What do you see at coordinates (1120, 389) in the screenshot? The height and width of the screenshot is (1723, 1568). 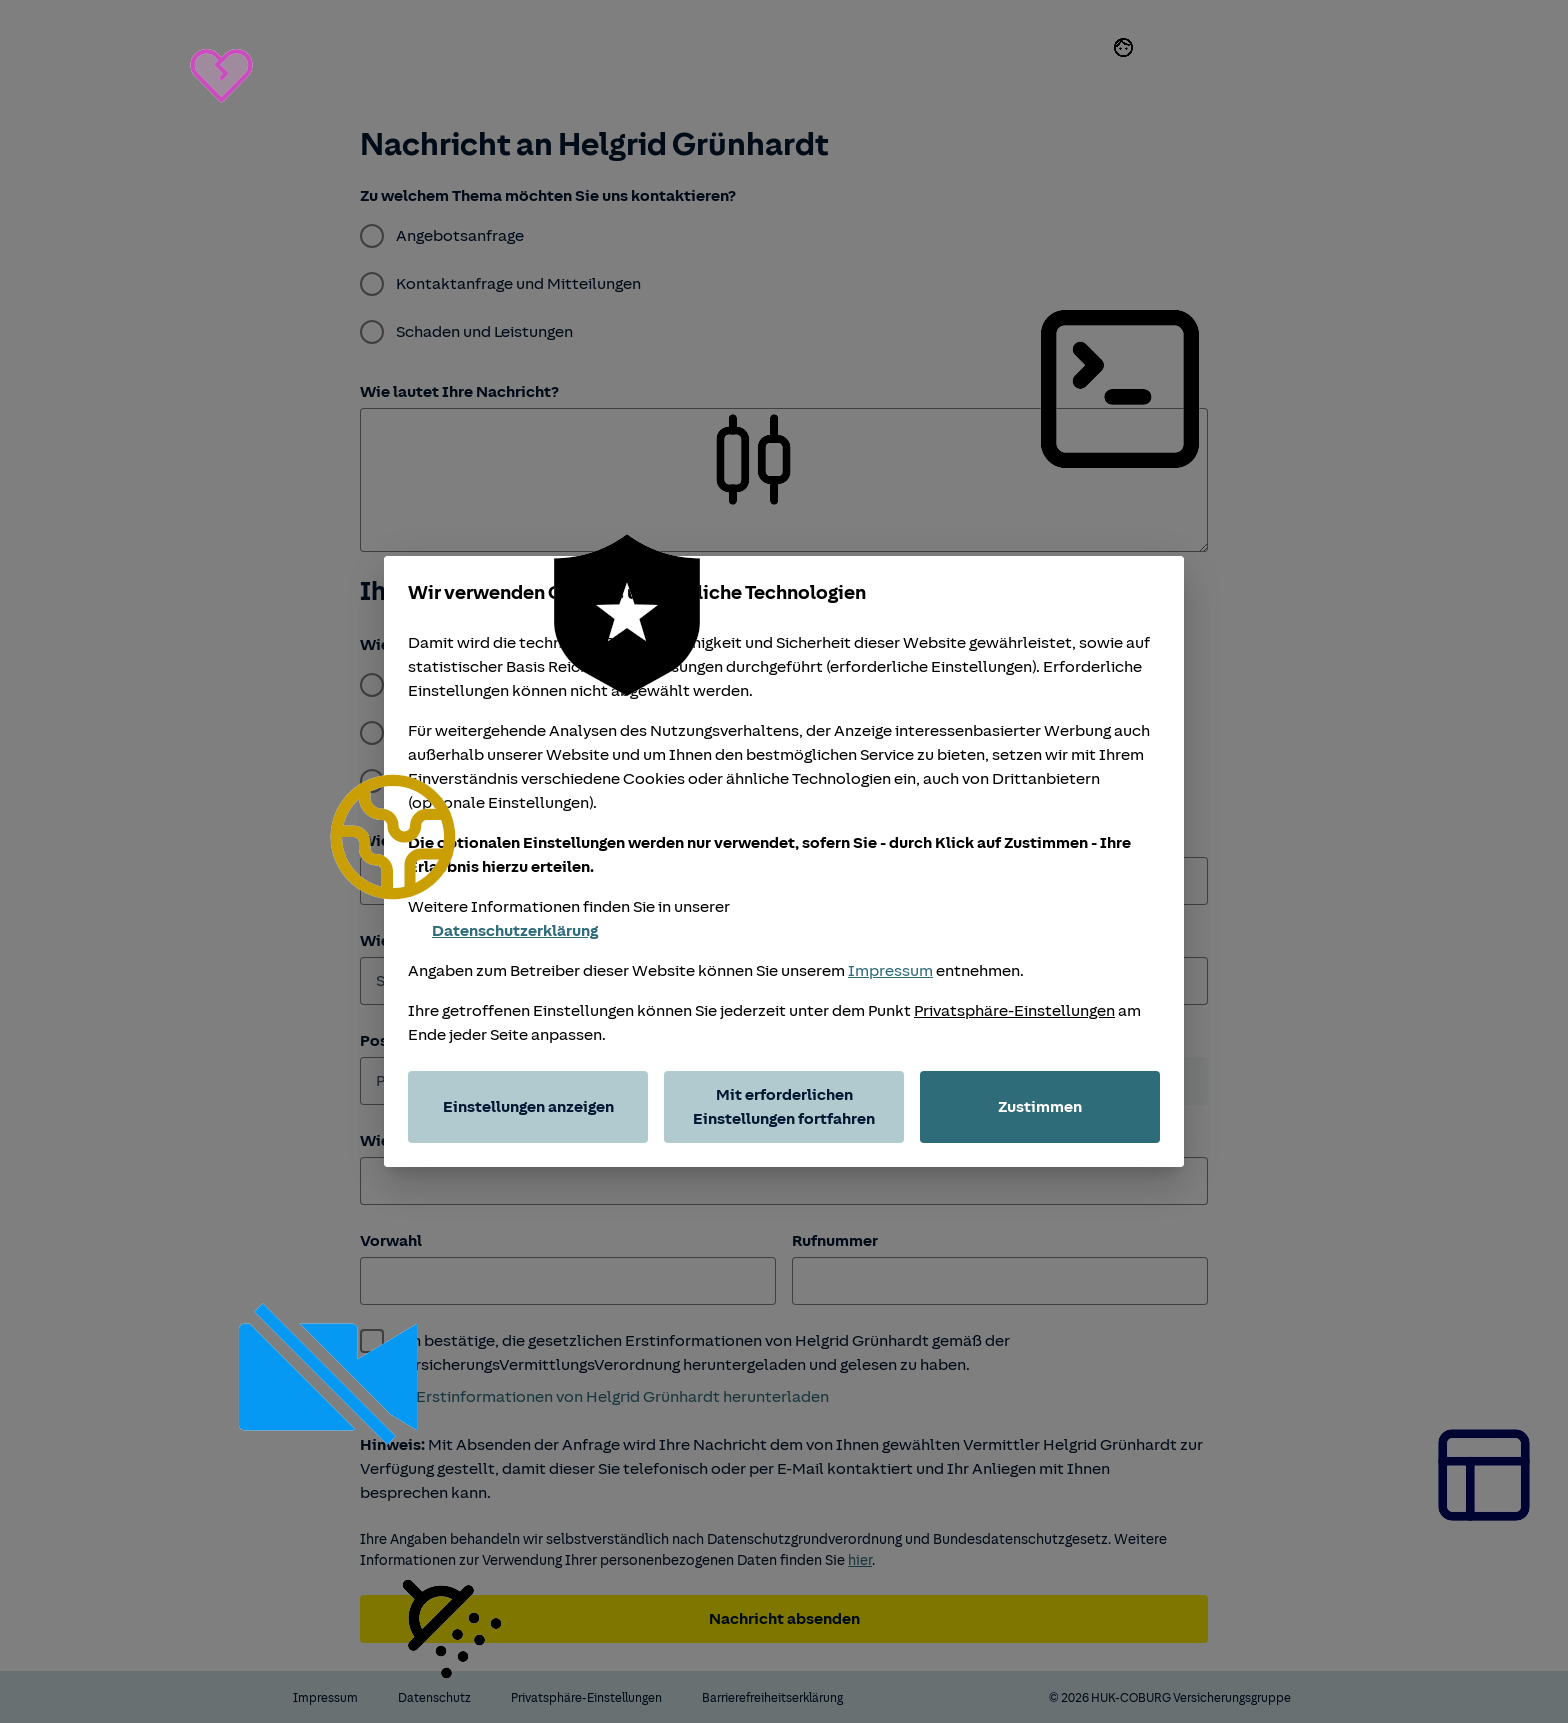 I see `open terminal or command line interface` at bounding box center [1120, 389].